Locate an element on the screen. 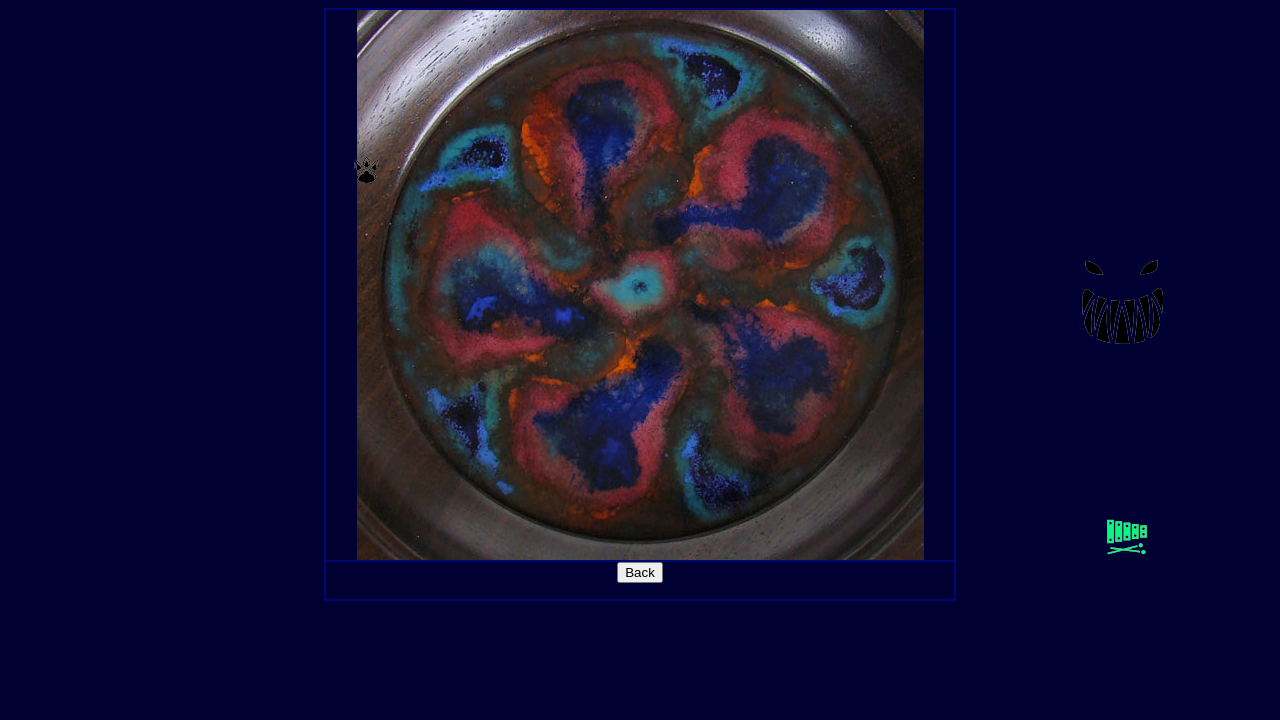 This screenshot has width=1280, height=720. indicates a villain or enemy character is located at coordinates (1121, 302).